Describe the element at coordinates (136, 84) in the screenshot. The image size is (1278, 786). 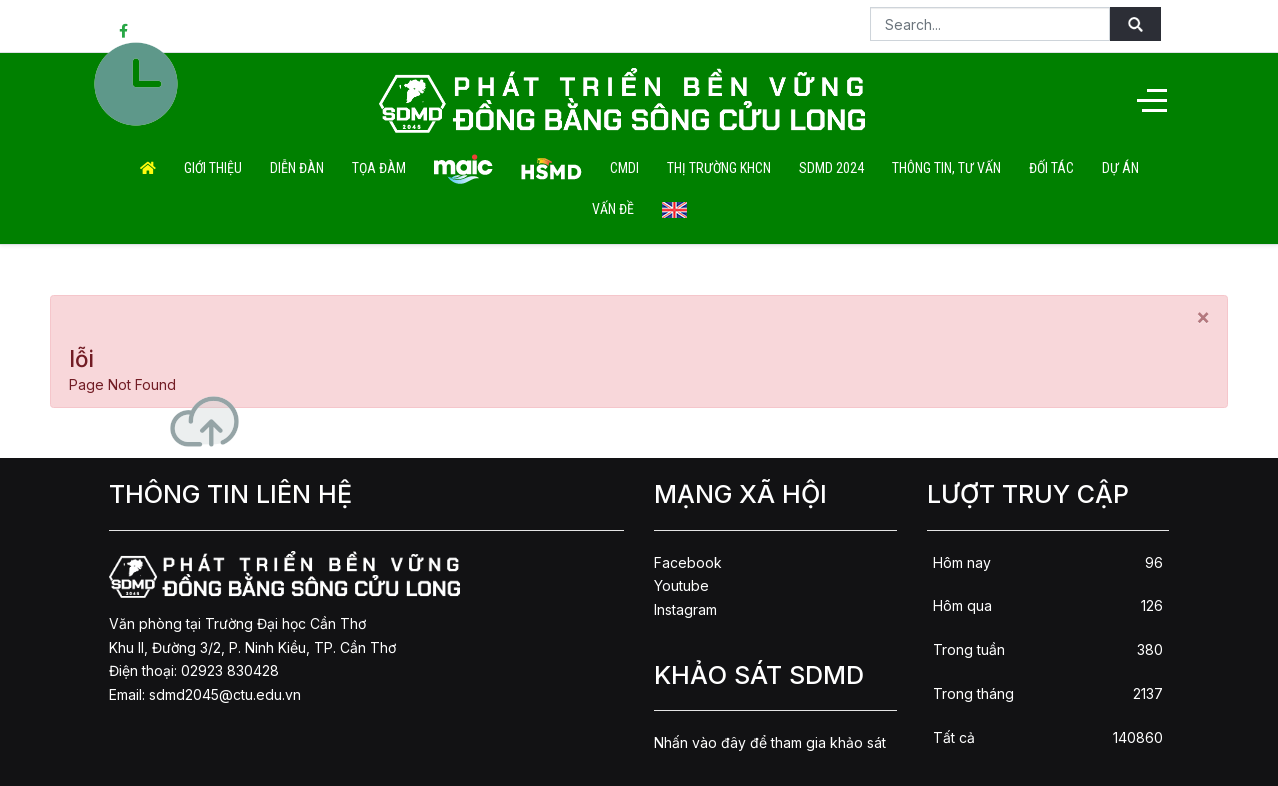
I see `view current time` at that location.